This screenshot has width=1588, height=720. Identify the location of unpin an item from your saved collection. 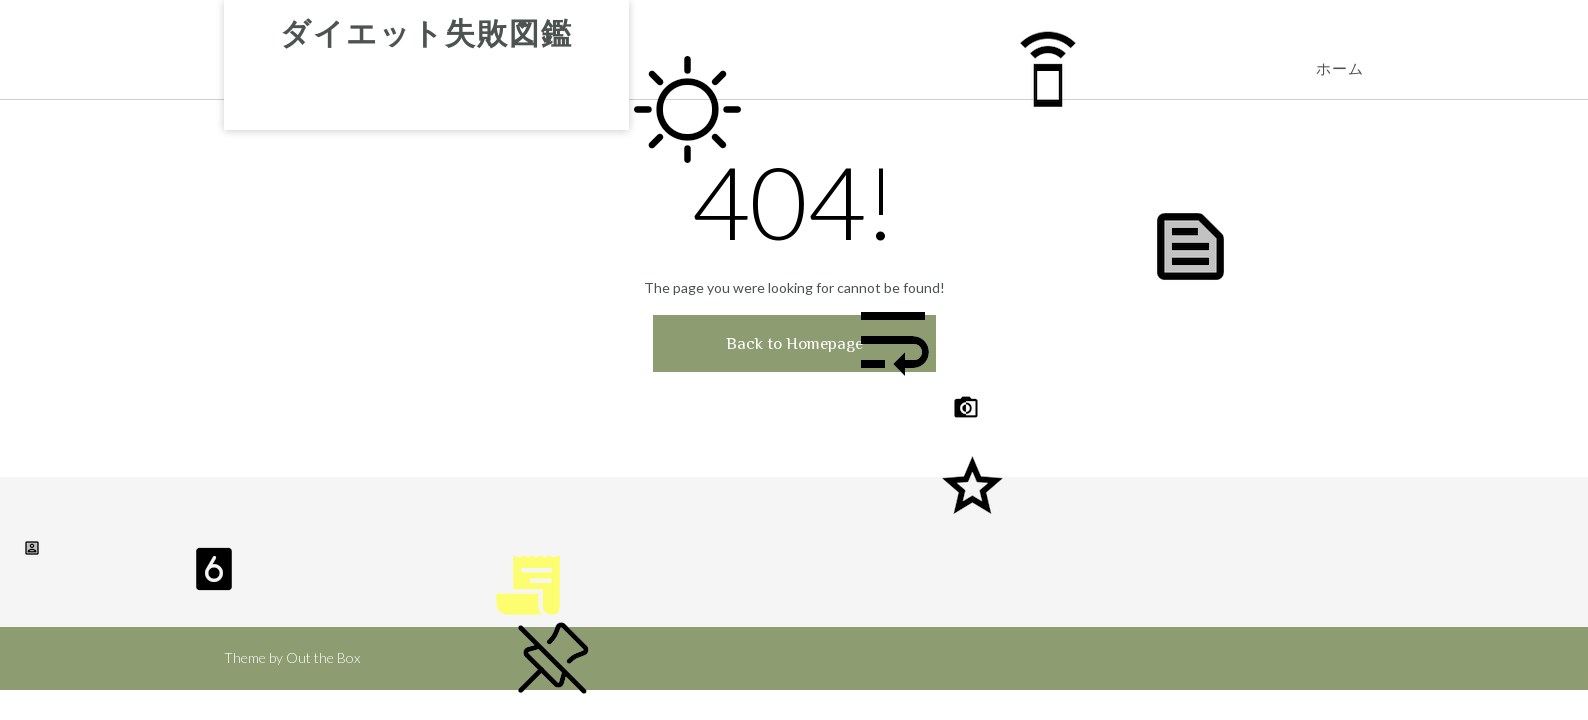
(551, 659).